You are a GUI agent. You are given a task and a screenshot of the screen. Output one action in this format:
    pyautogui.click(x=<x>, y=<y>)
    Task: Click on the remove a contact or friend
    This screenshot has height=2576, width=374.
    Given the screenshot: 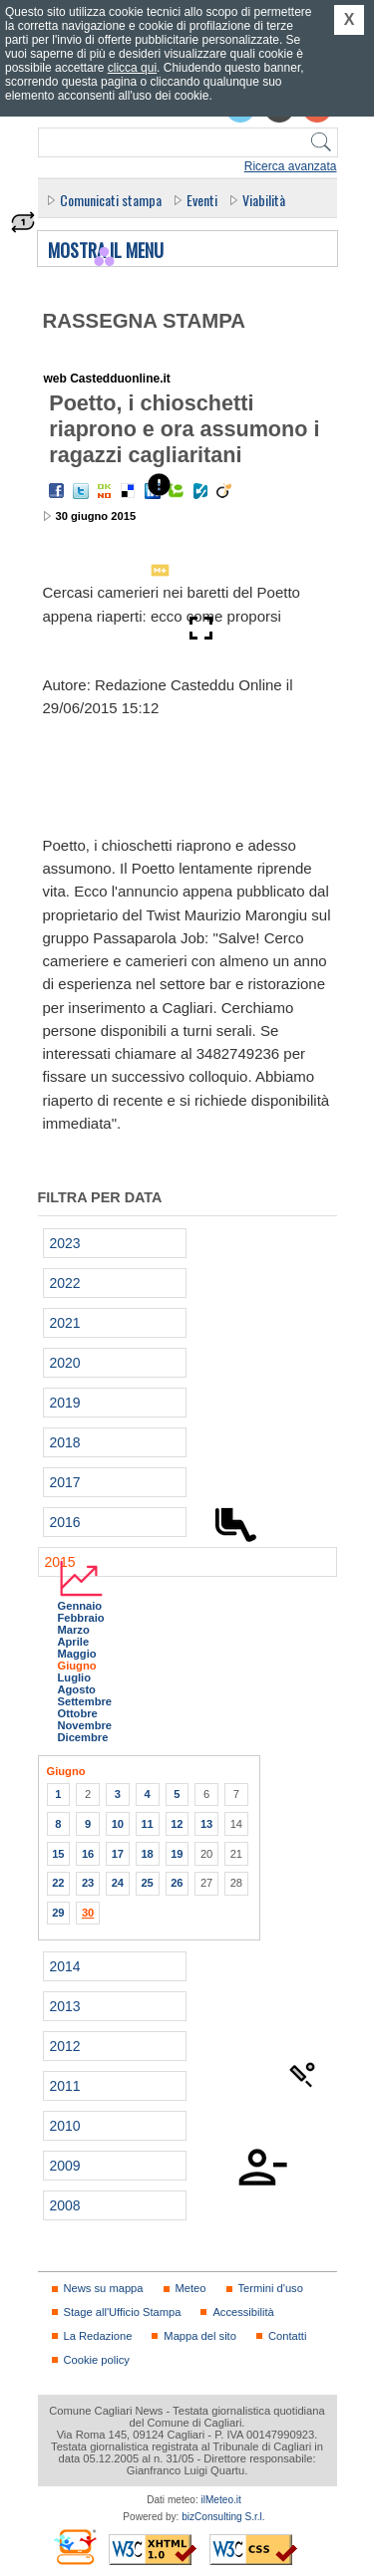 What is the action you would take?
    pyautogui.click(x=261, y=2167)
    